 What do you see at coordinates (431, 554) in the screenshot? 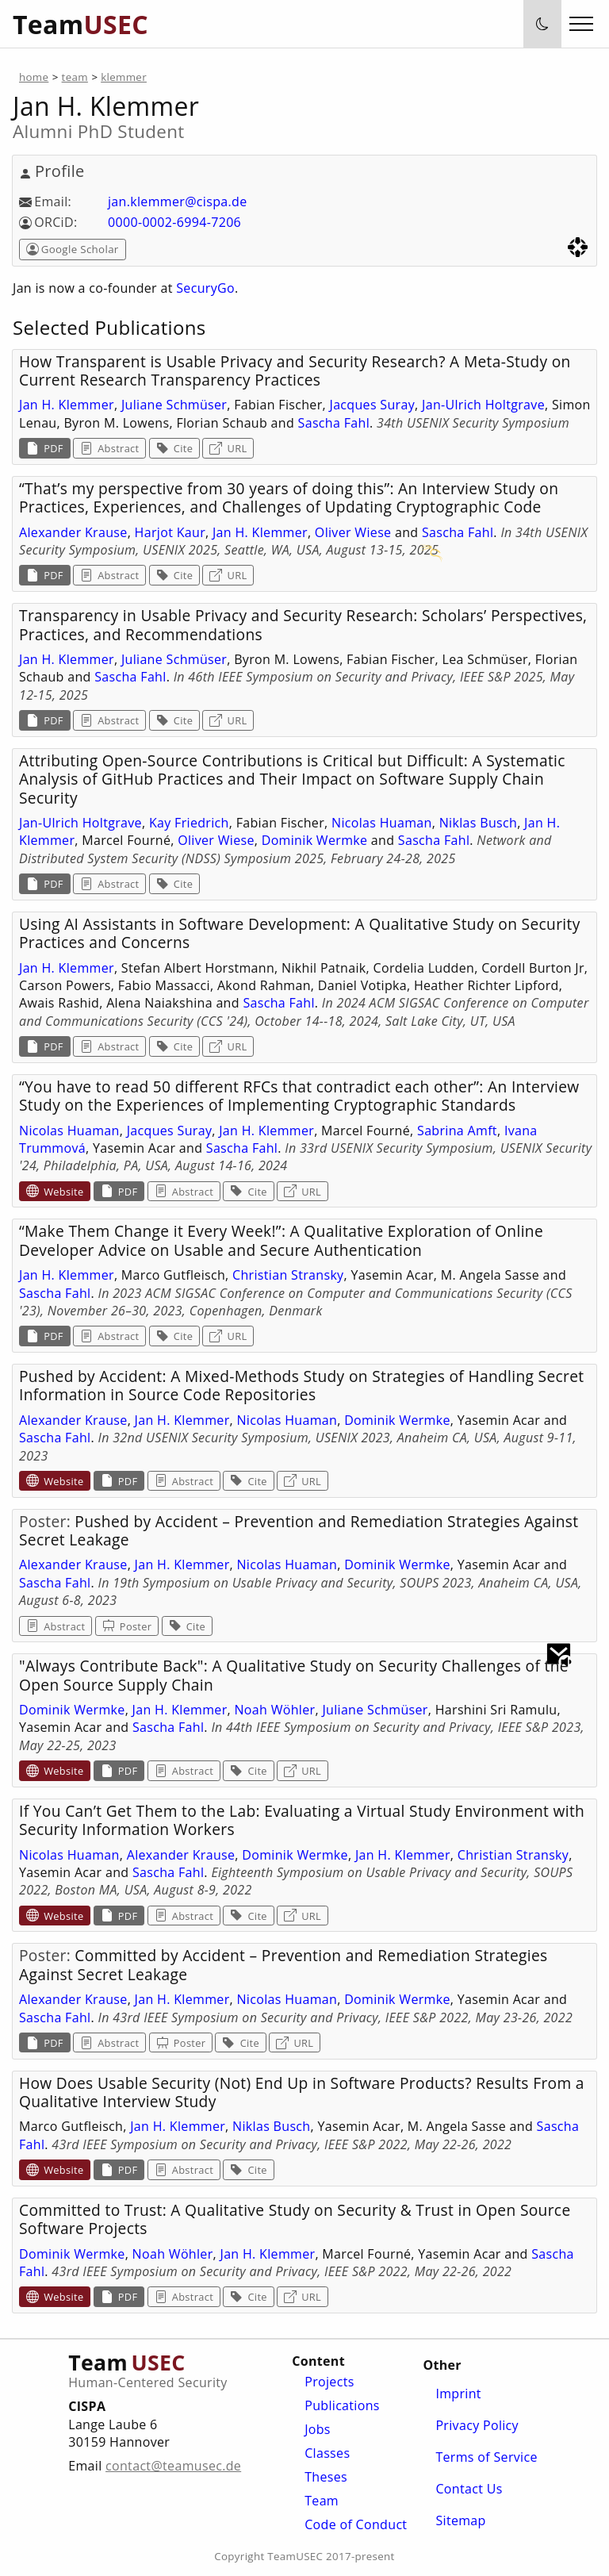
I see `Kali Linux operating system logo` at bounding box center [431, 554].